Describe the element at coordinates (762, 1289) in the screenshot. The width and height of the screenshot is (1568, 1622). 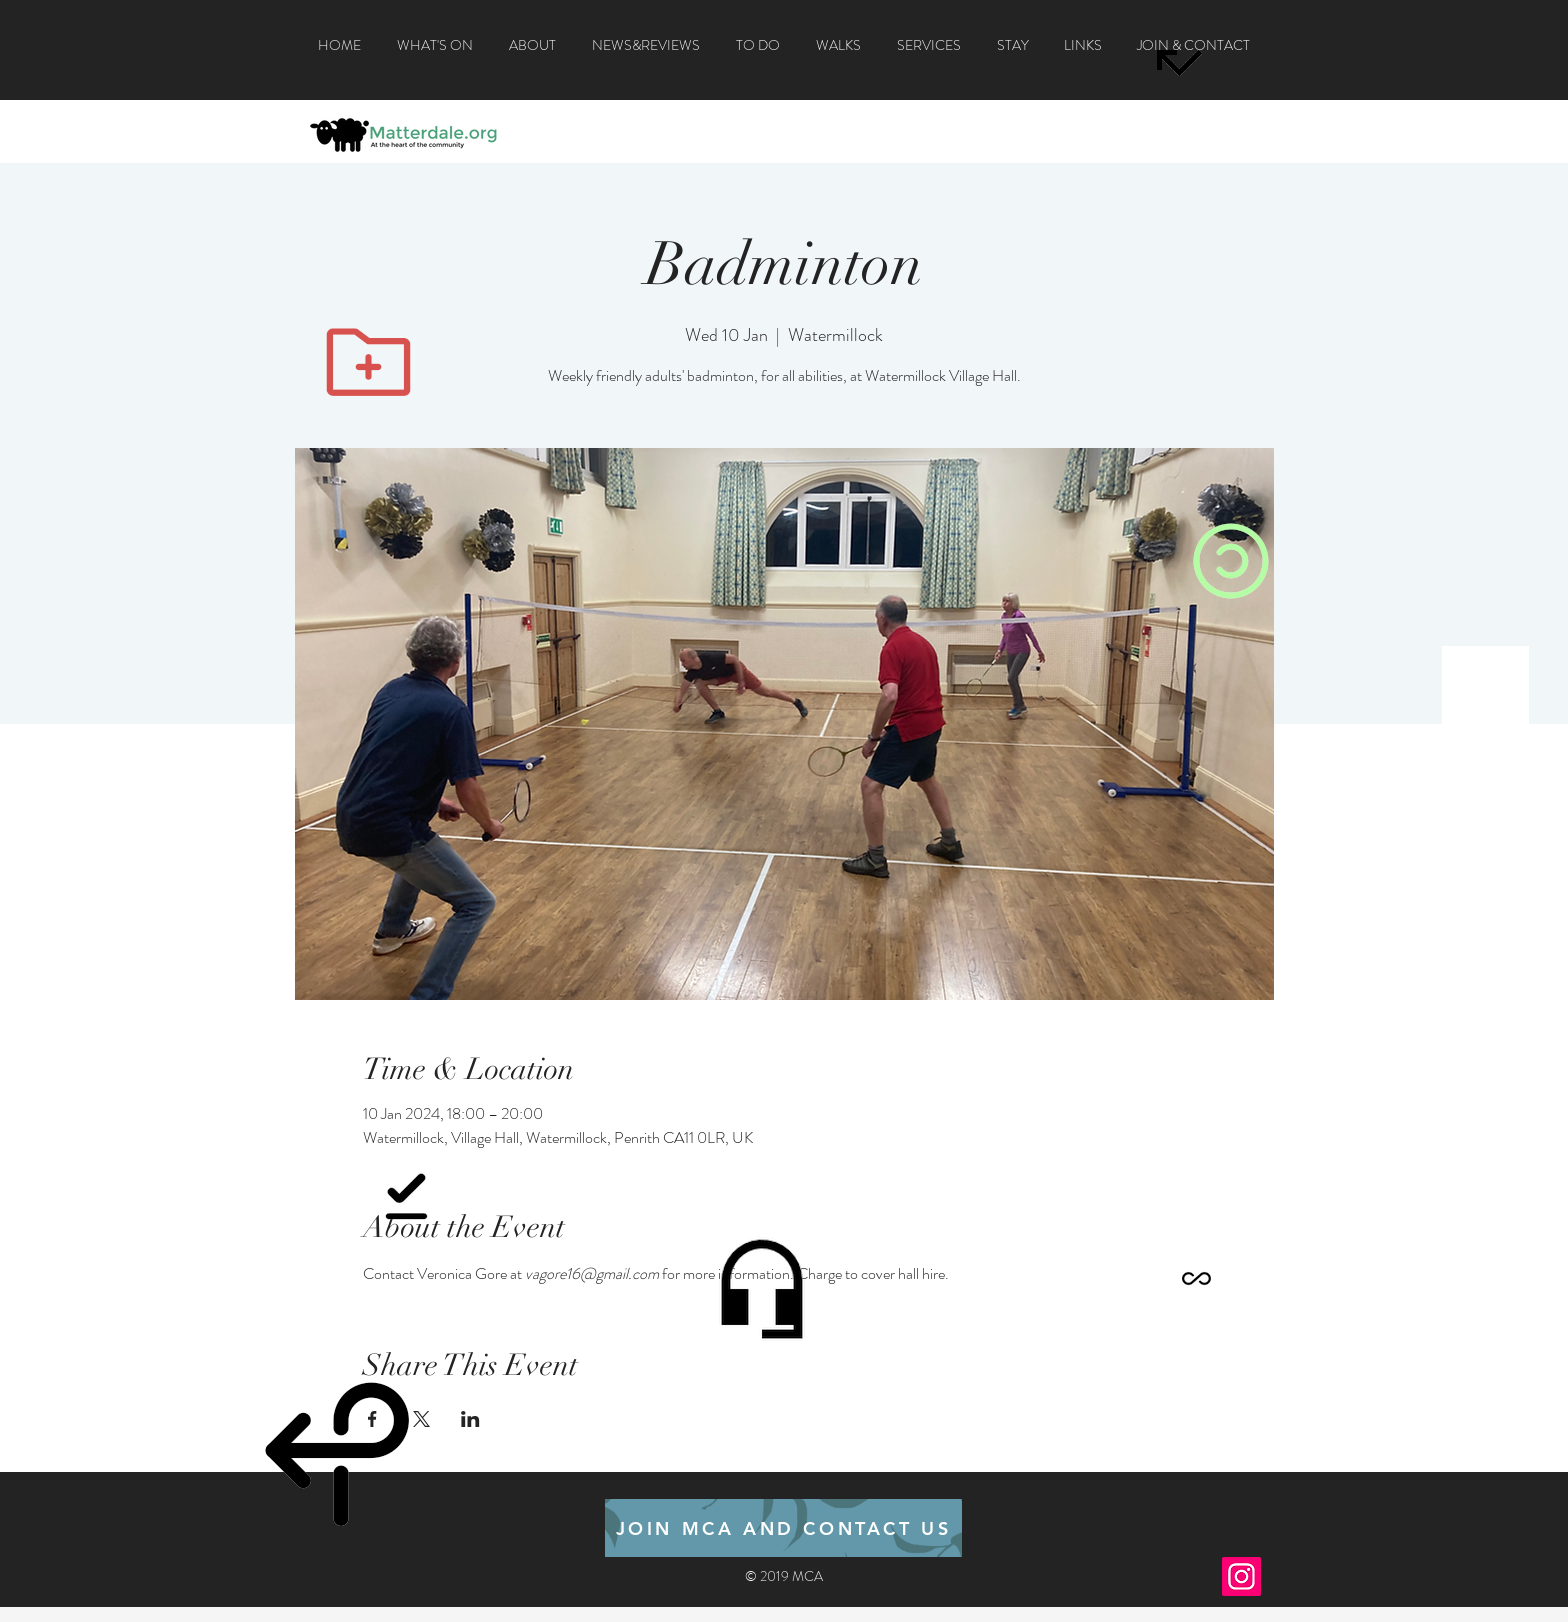
I see `contact customer support` at that location.